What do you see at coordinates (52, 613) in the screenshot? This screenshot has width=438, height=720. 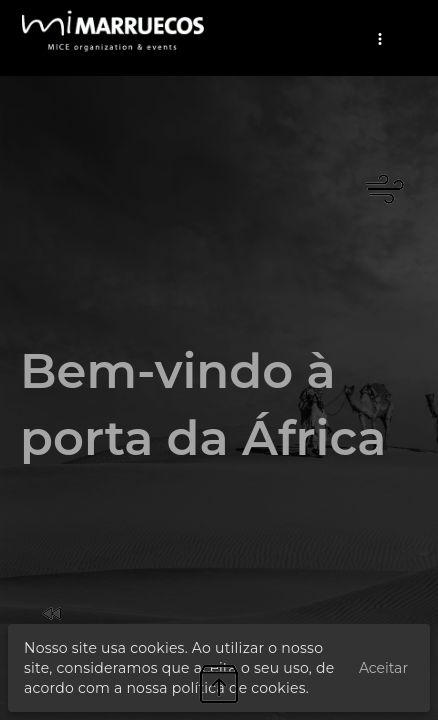 I see `rewind or skip backward in media playback` at bounding box center [52, 613].